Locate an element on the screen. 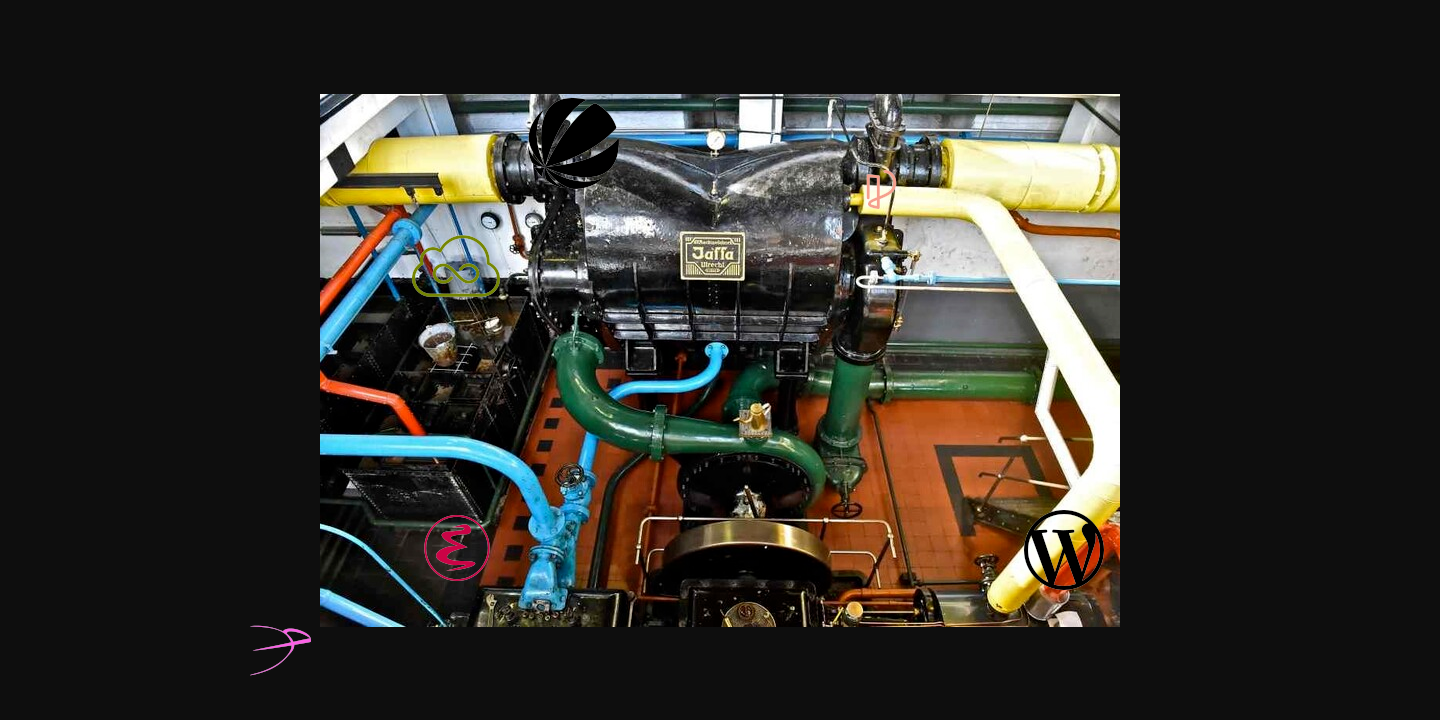 This screenshot has width=1440, height=720. open gnu emacs text editor is located at coordinates (457, 548).